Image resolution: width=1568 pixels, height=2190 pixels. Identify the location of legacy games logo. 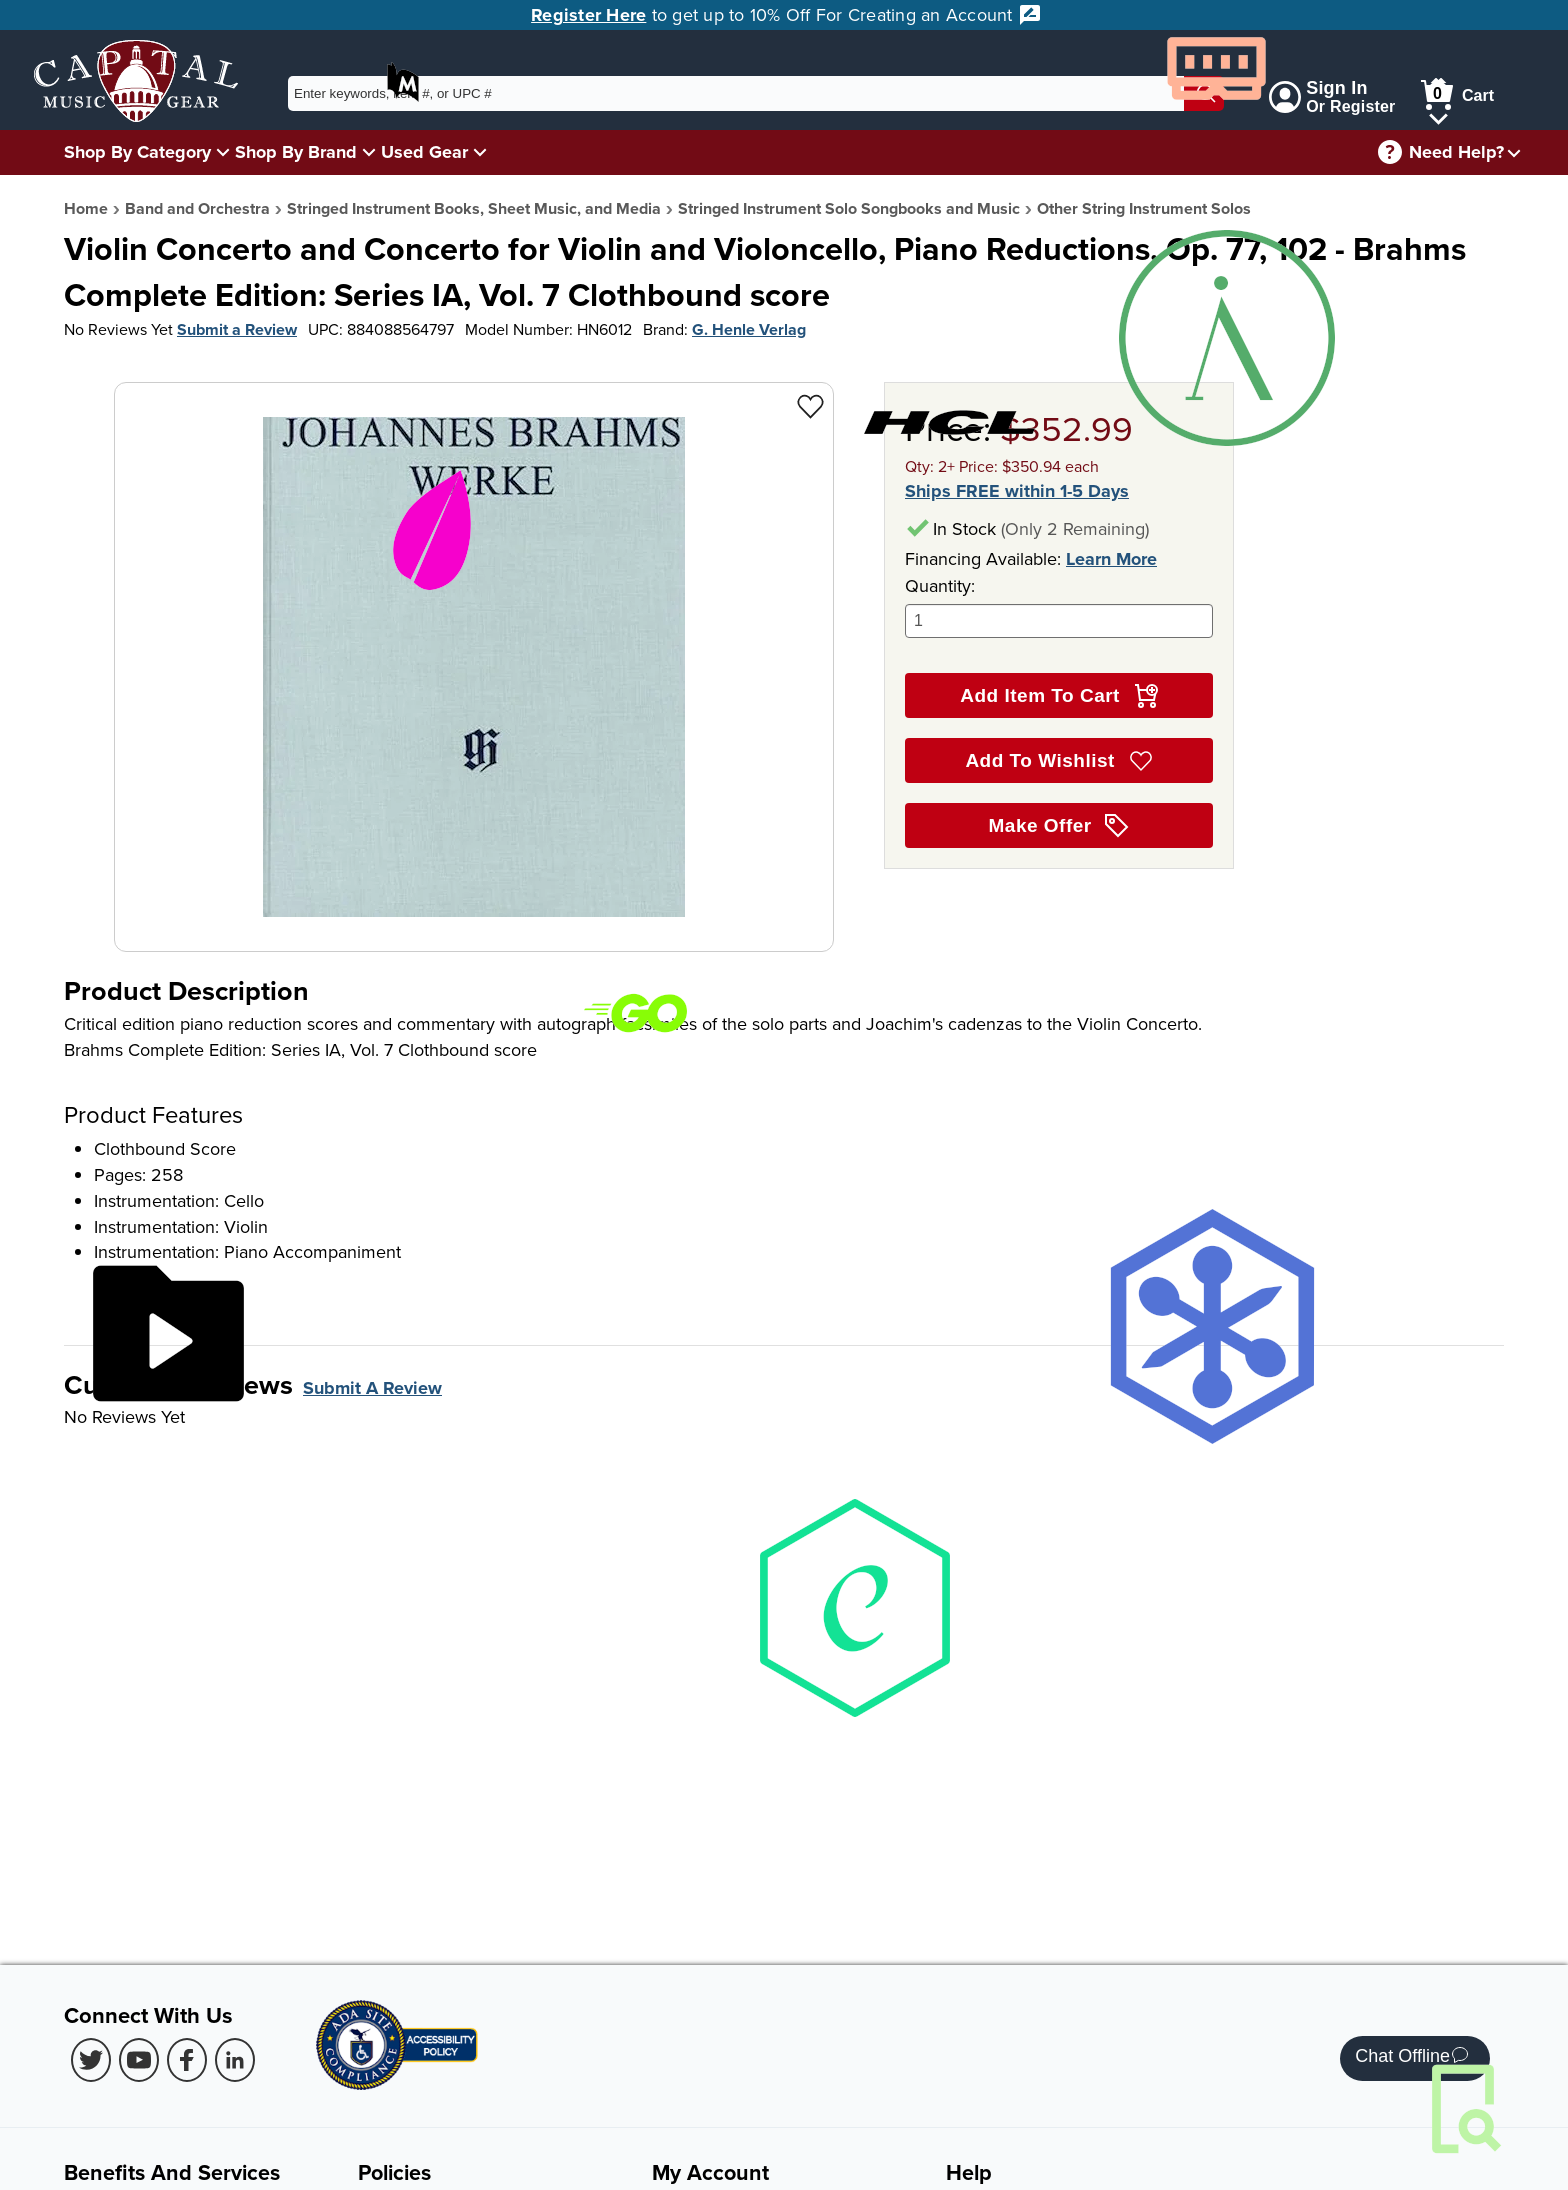
(1212, 1326).